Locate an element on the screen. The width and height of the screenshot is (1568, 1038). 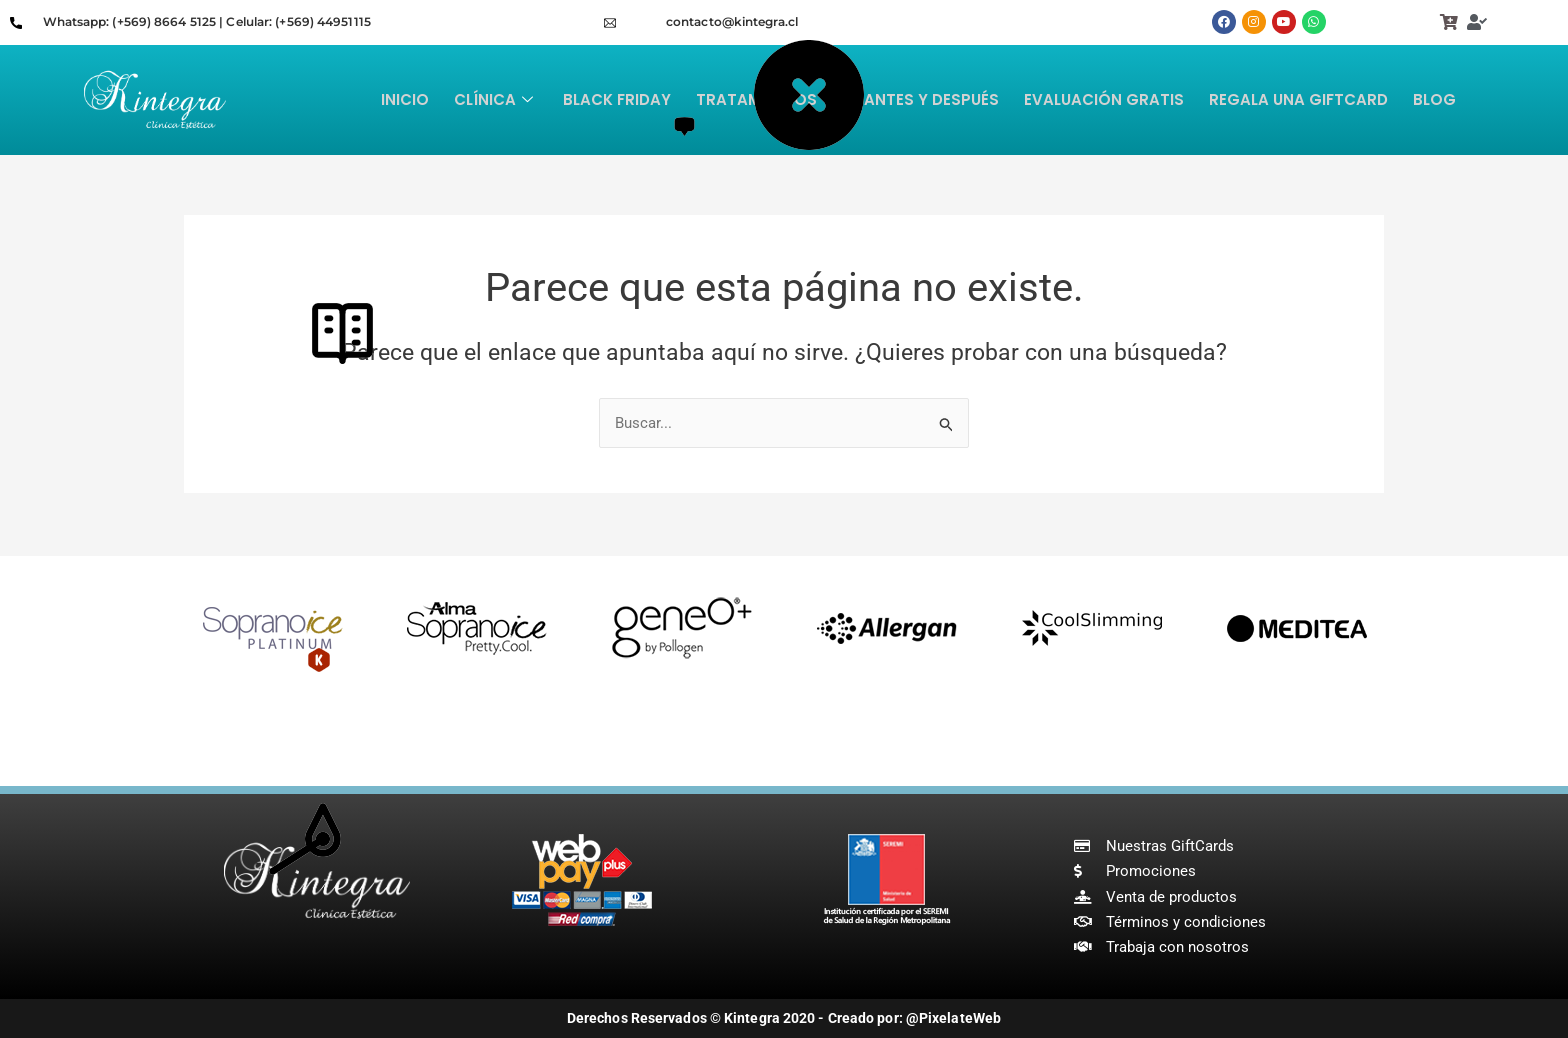
close or dismiss a dialog is located at coordinates (809, 95).